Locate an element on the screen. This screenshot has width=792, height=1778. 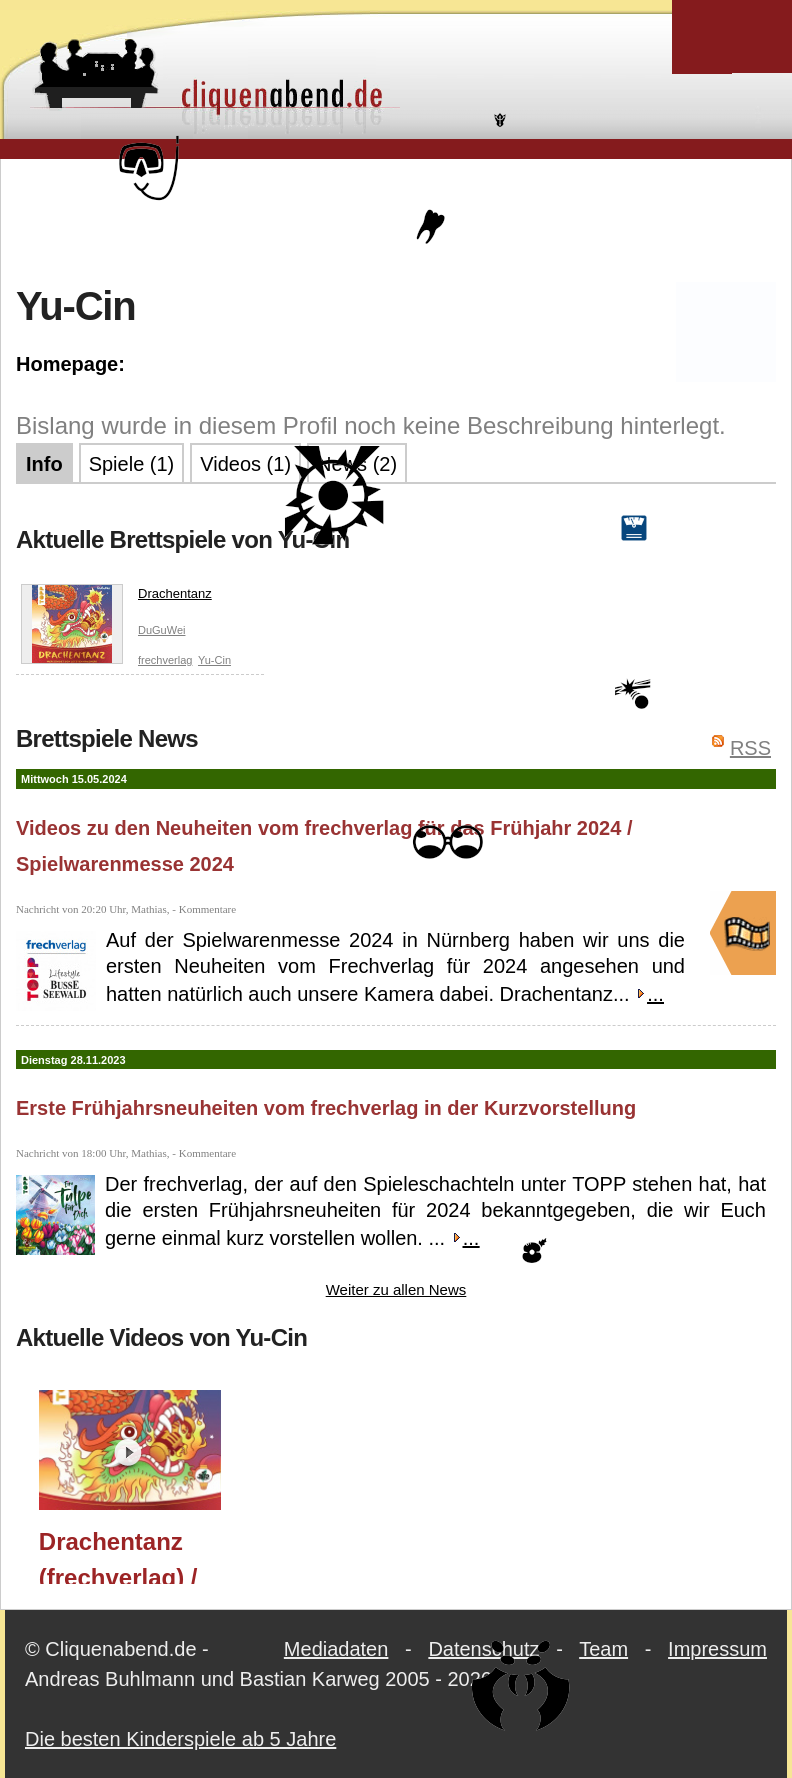
indicates a critical hit or power attack in gameplay is located at coordinates (334, 495).